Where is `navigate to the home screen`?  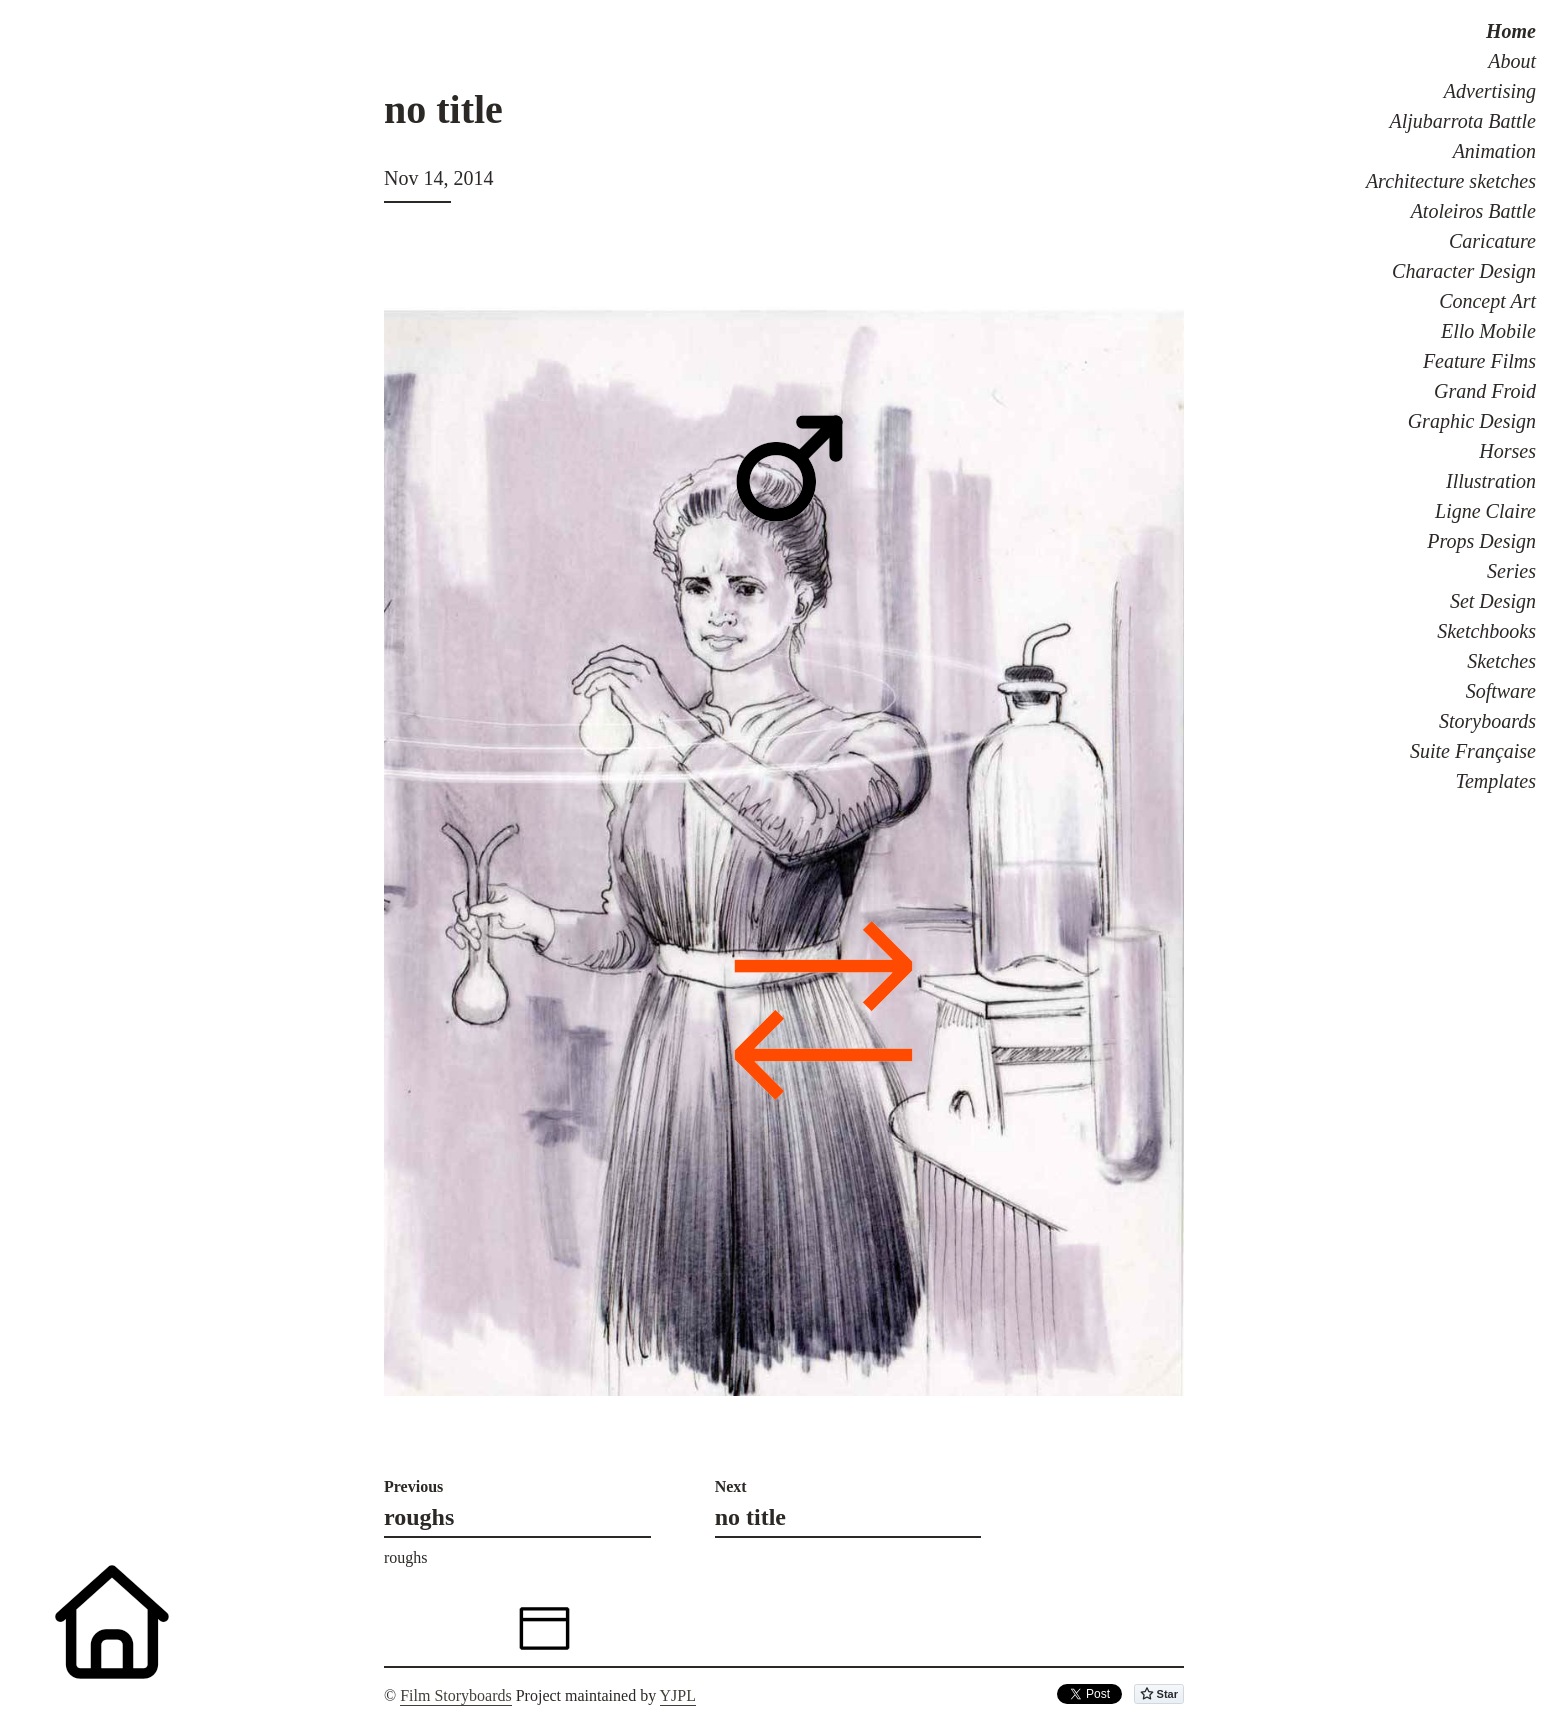 navigate to the home screen is located at coordinates (112, 1622).